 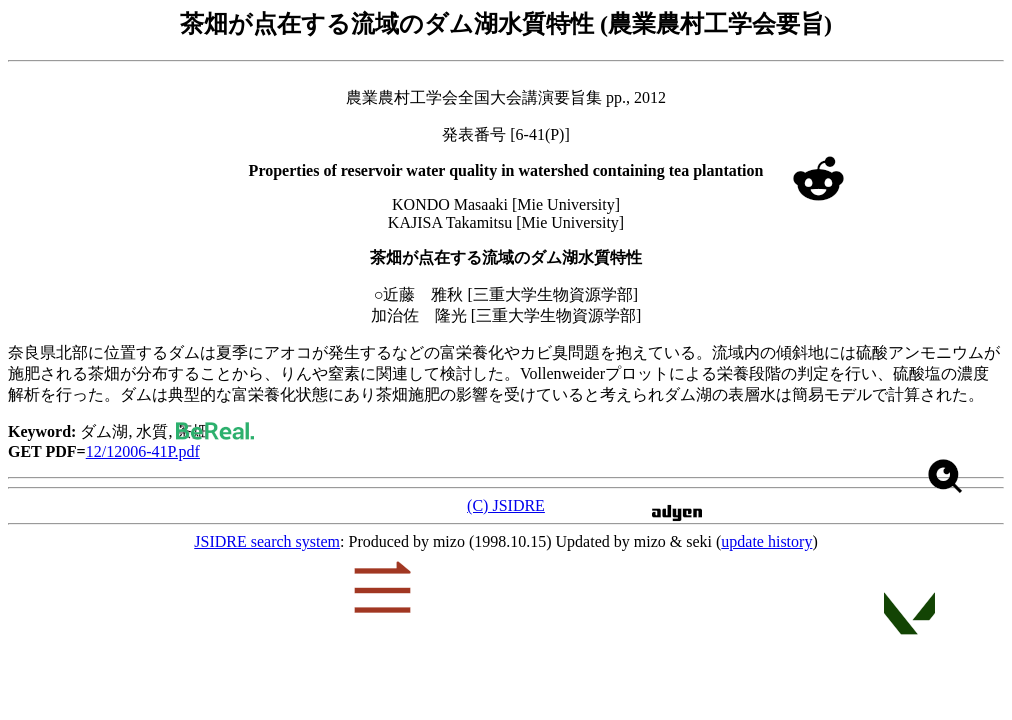 What do you see at coordinates (945, 476) in the screenshot?
I see `search with visual recognition` at bounding box center [945, 476].